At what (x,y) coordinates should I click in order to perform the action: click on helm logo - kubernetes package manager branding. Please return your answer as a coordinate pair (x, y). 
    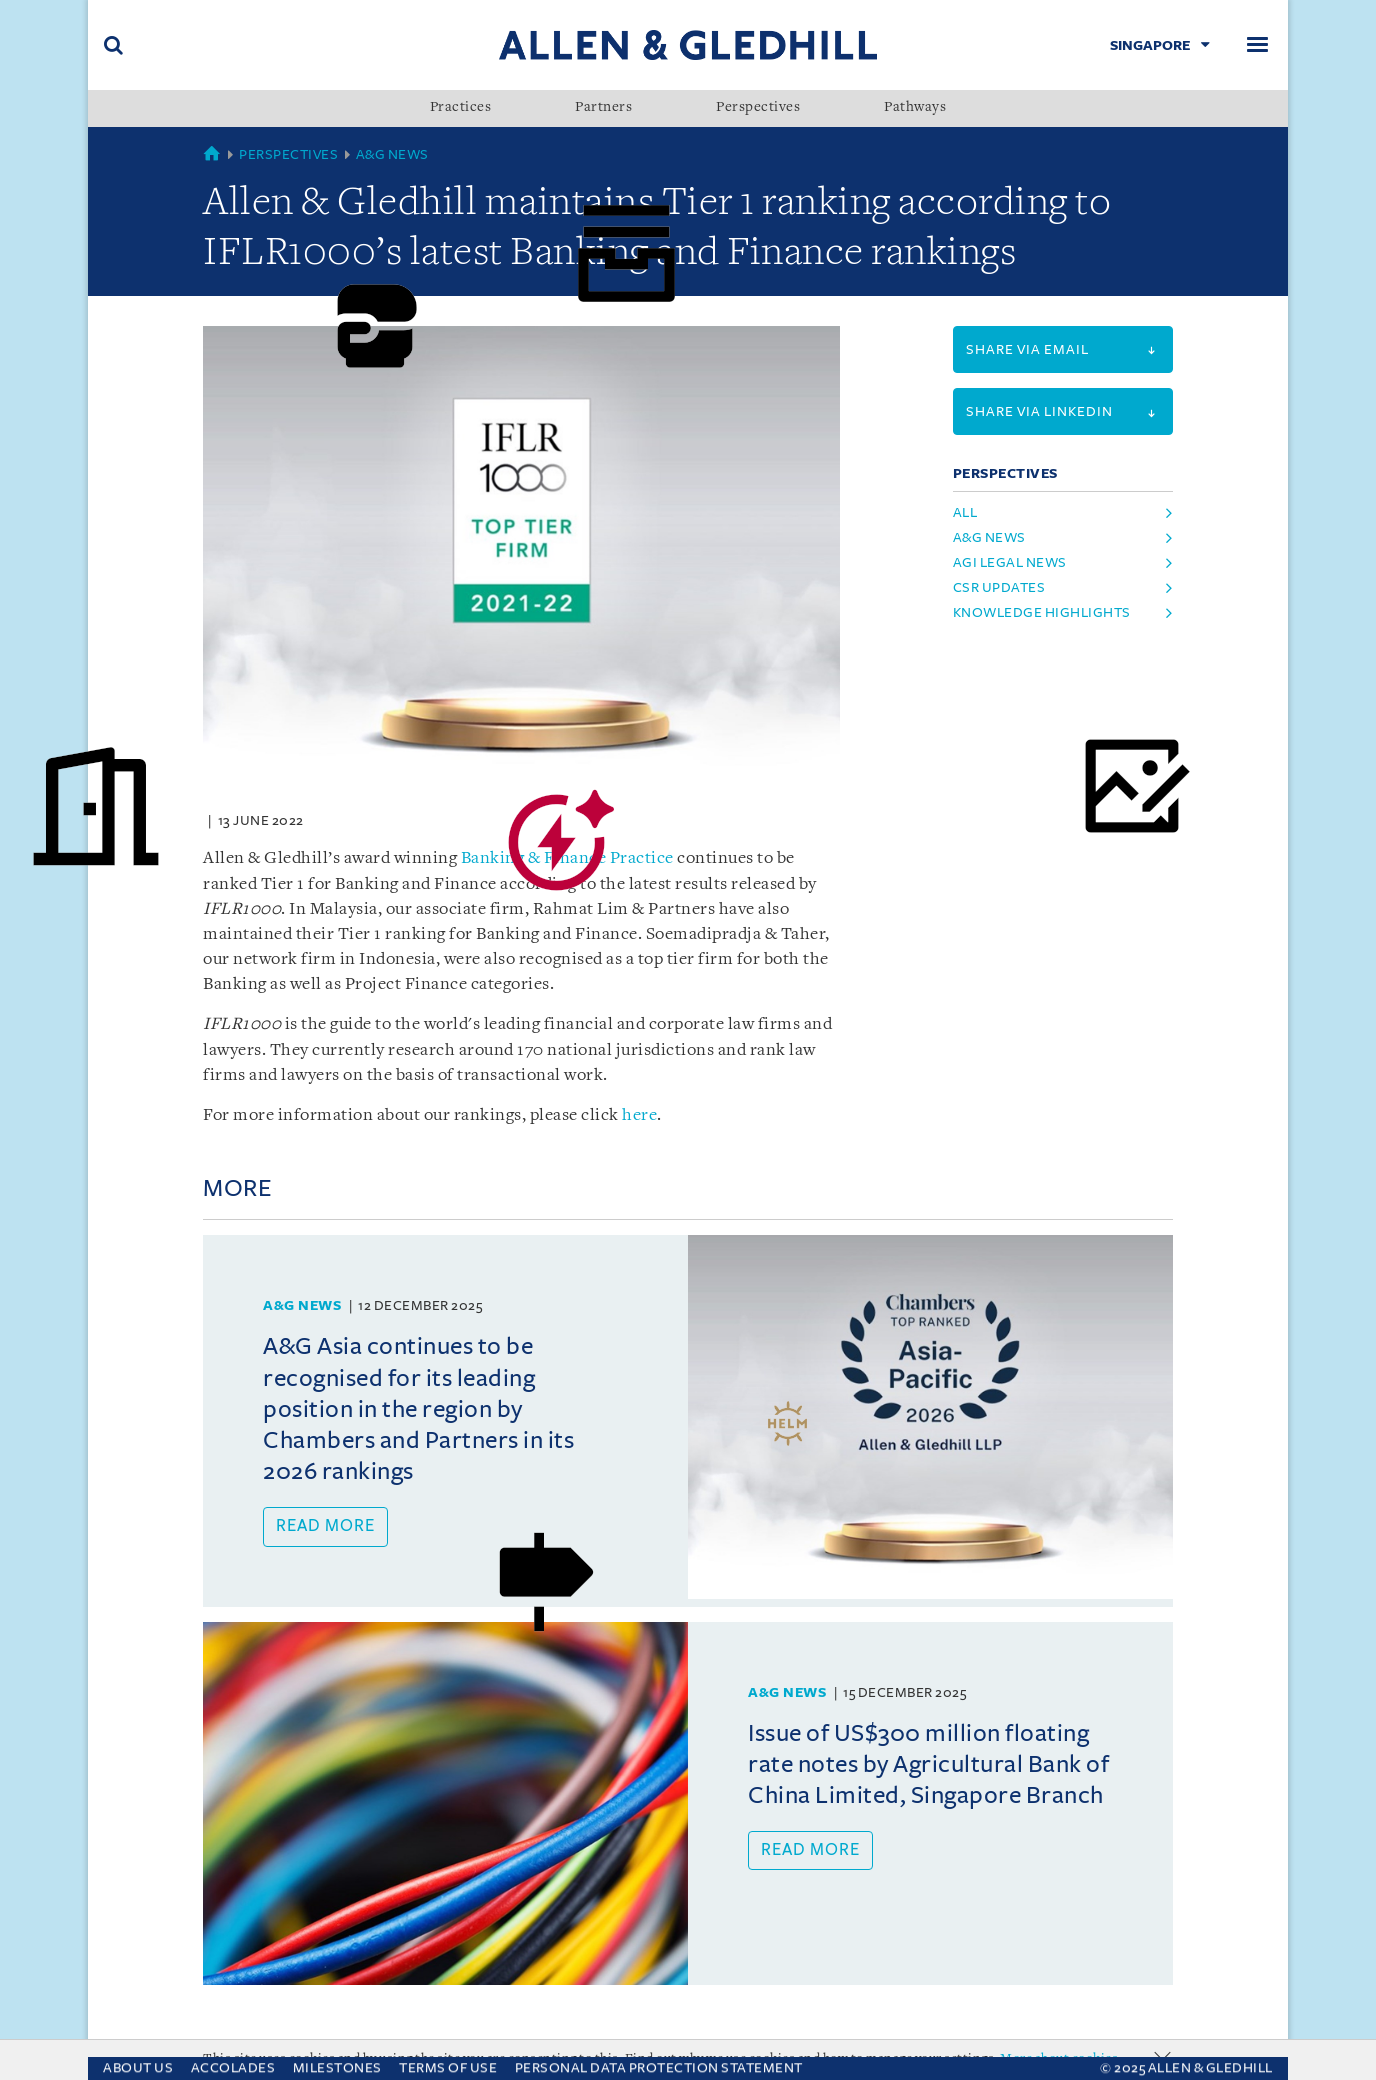
    Looking at the image, I should click on (787, 1423).